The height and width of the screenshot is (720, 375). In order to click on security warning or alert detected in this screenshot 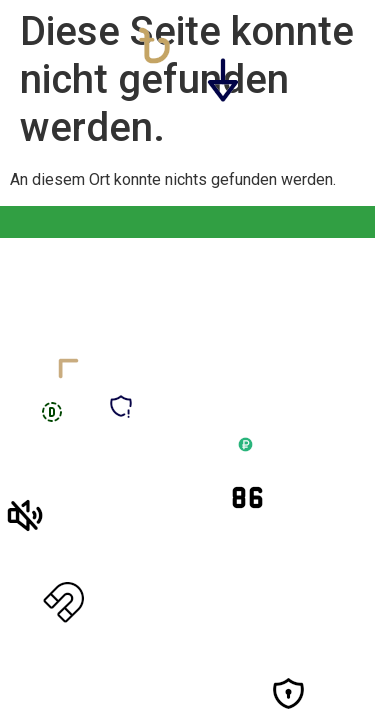, I will do `click(121, 406)`.